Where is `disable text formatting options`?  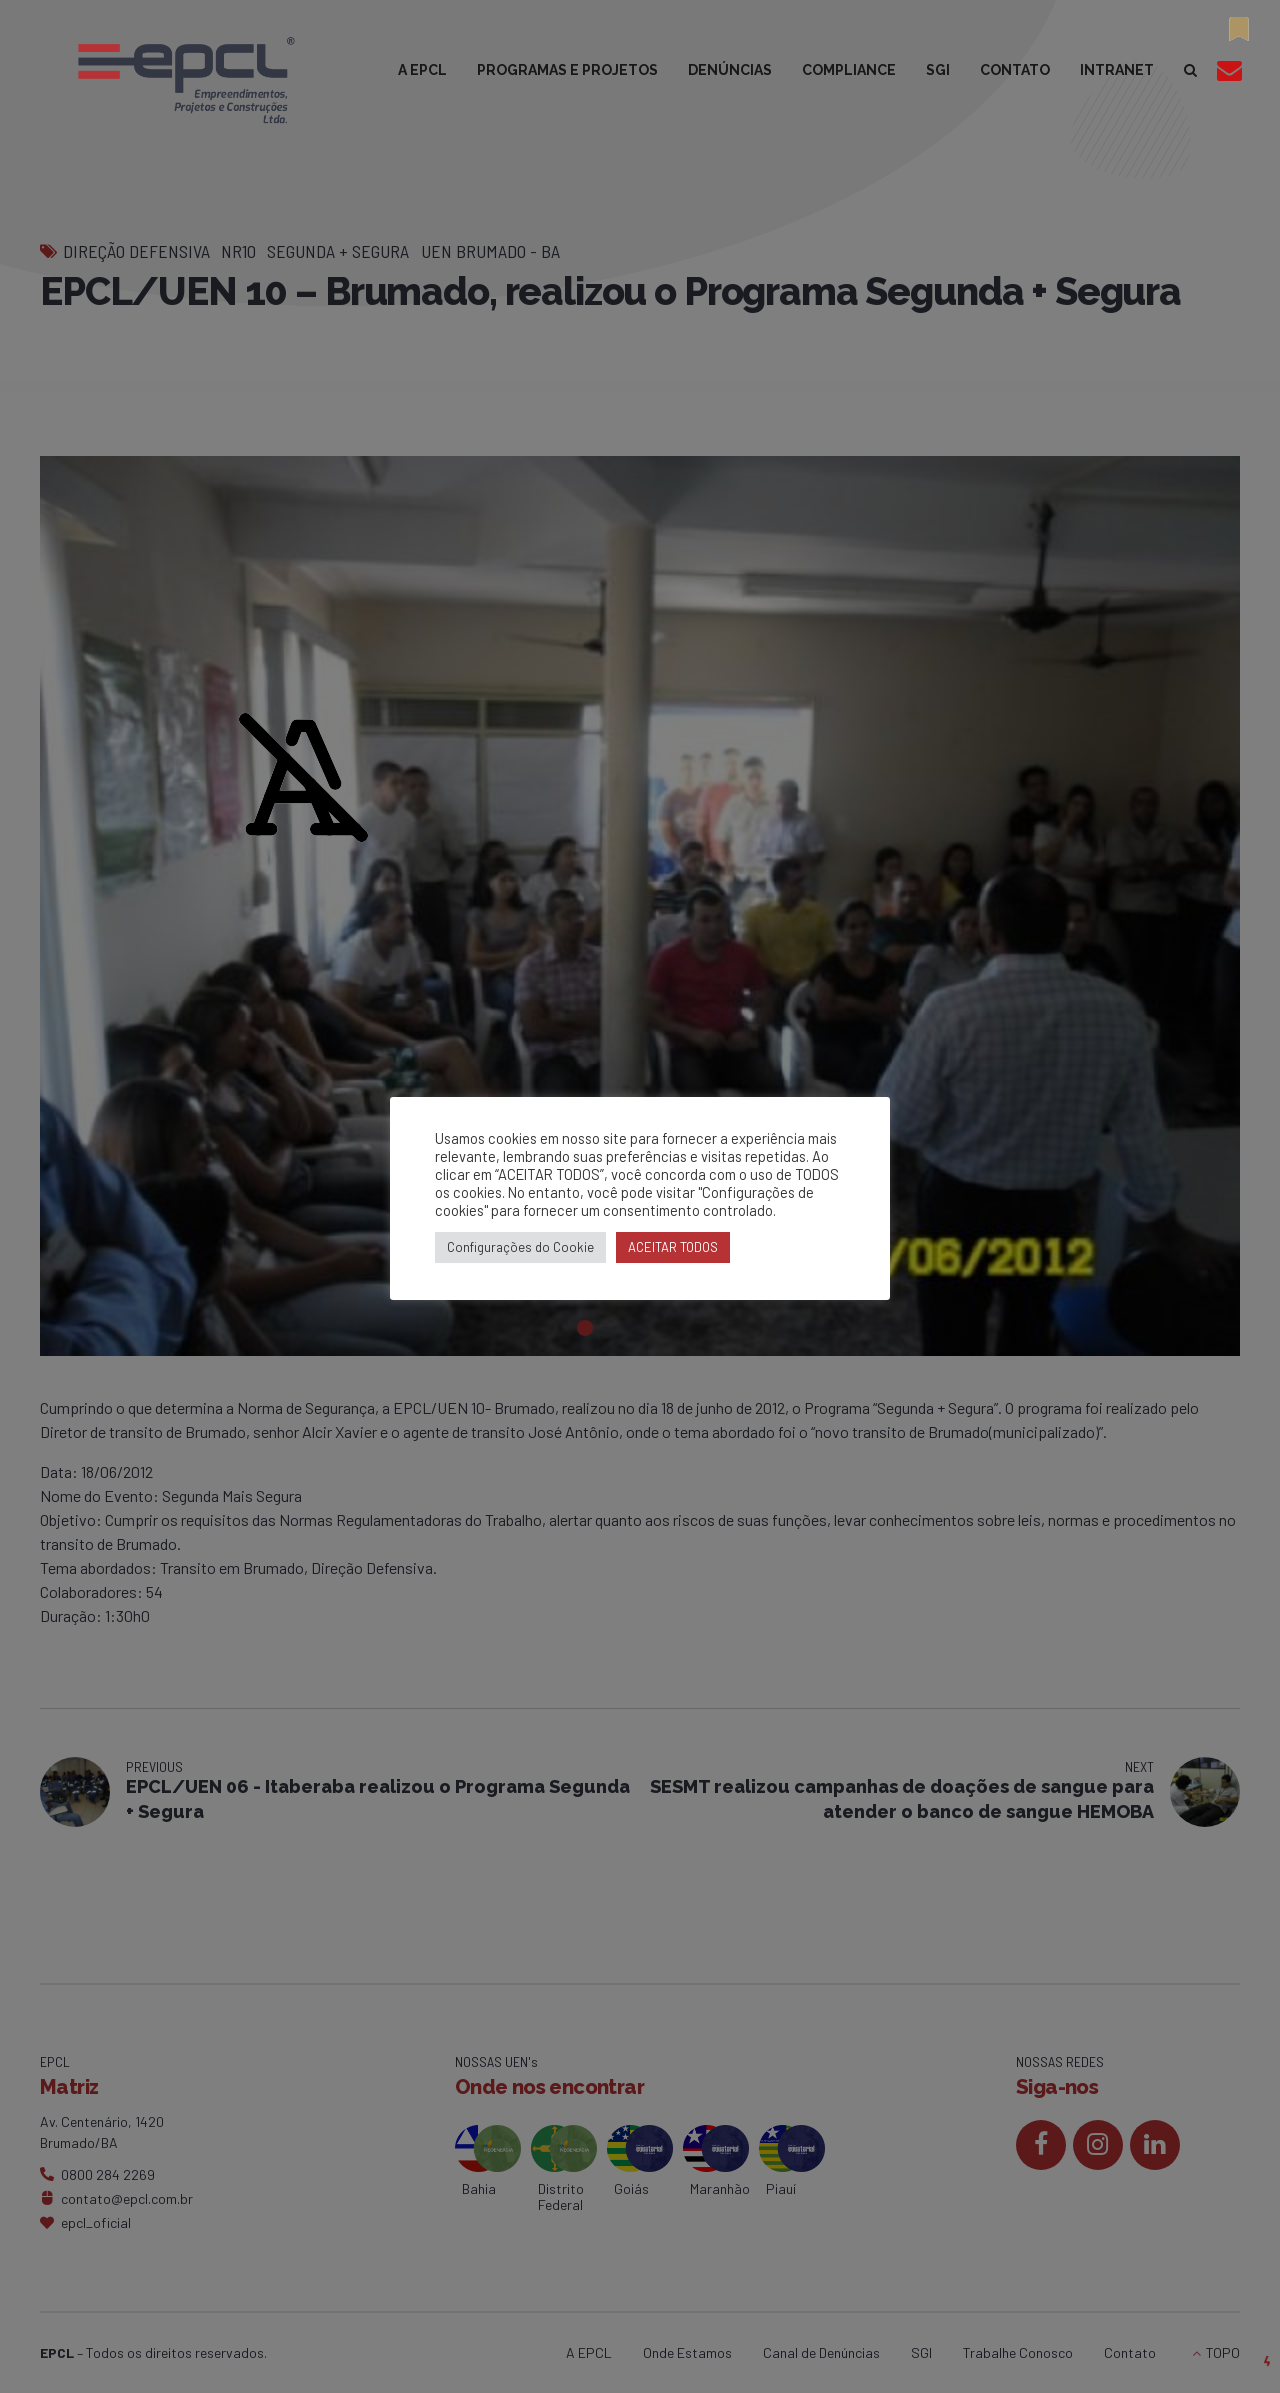 disable text formatting options is located at coordinates (303, 777).